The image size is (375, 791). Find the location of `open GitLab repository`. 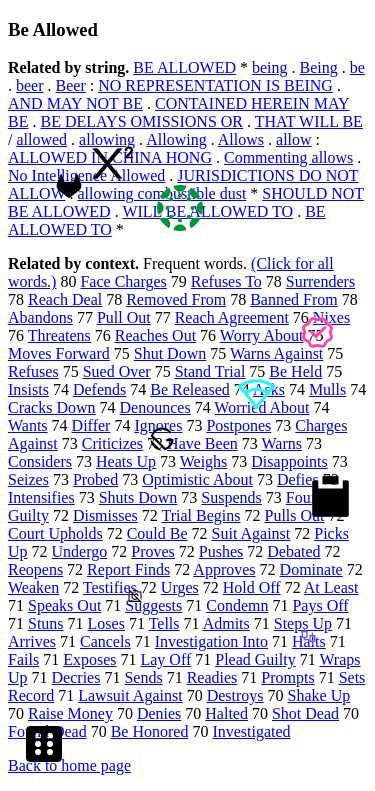

open GitLab repository is located at coordinates (69, 186).